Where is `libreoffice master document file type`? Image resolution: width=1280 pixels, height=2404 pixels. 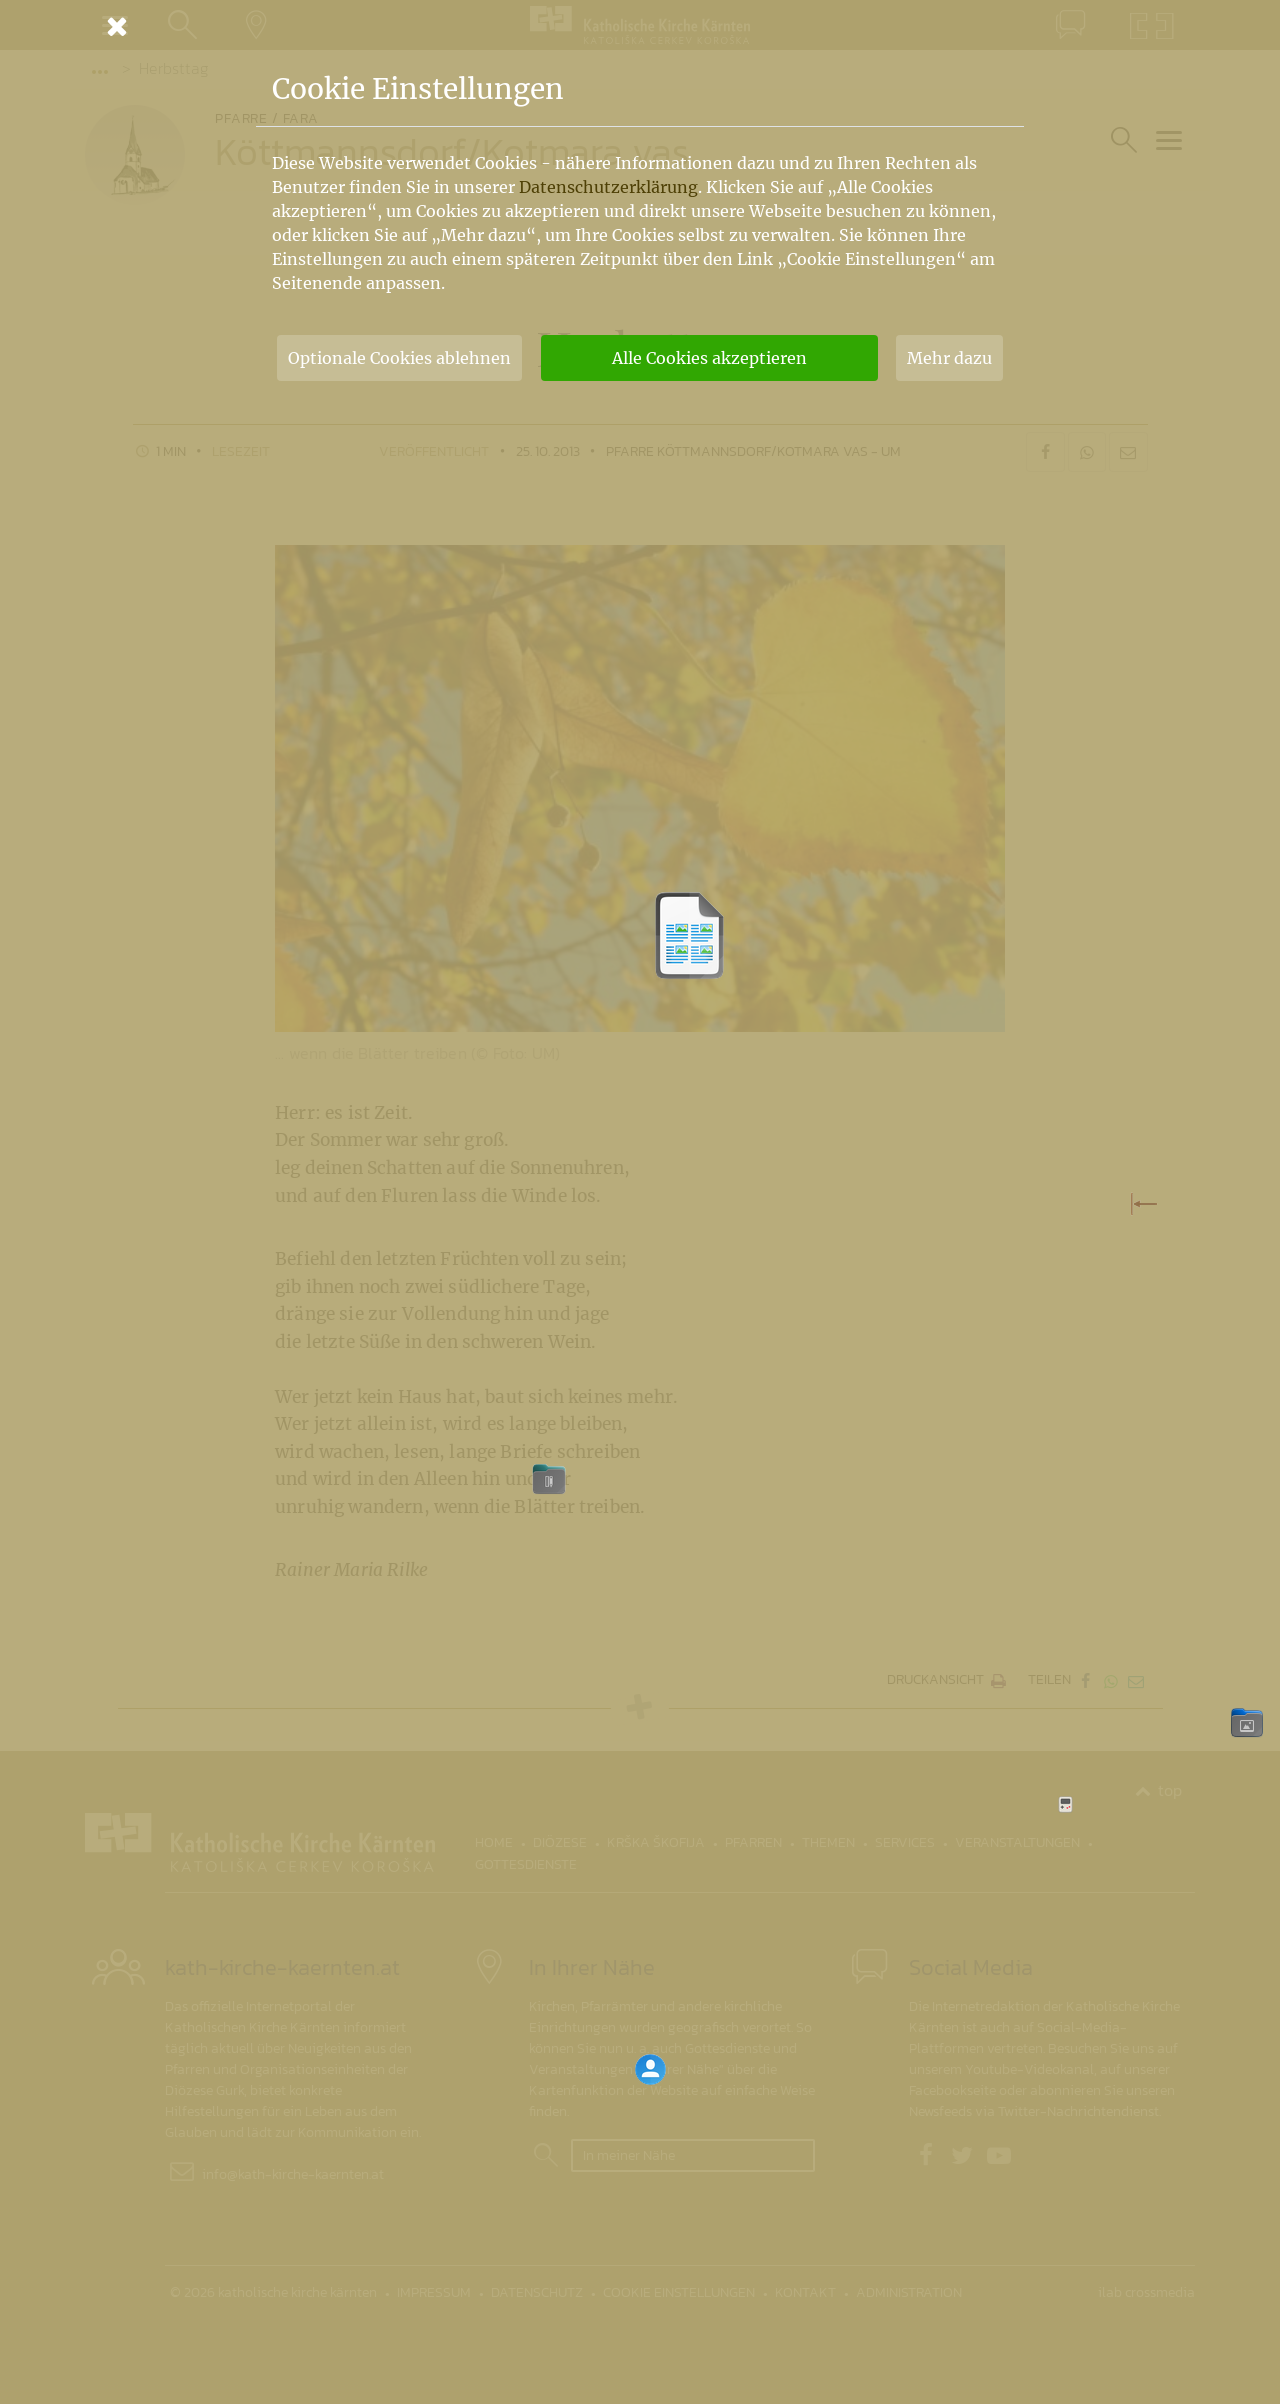
libreoffice master document file type is located at coordinates (689, 935).